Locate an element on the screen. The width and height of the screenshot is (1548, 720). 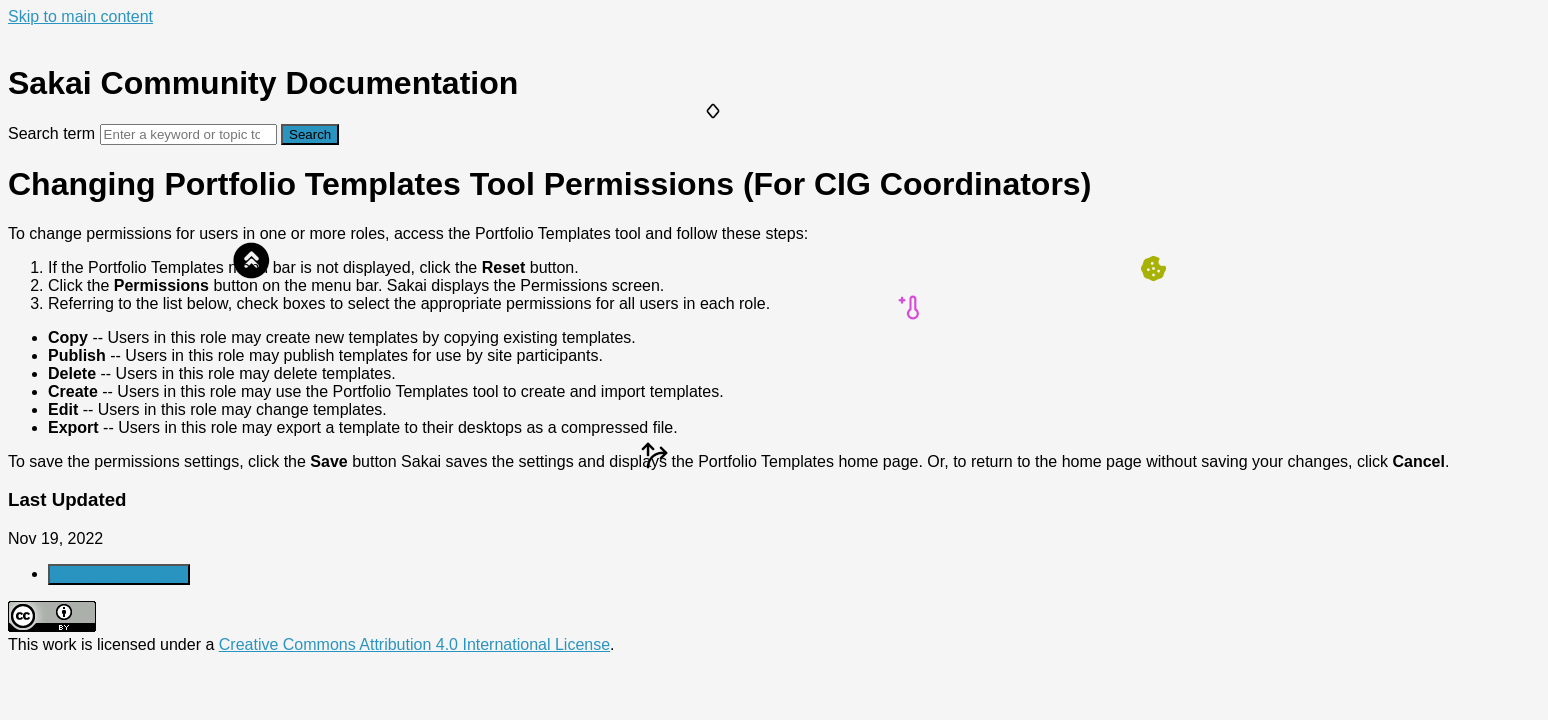
increase temperature setting is located at coordinates (910, 307).